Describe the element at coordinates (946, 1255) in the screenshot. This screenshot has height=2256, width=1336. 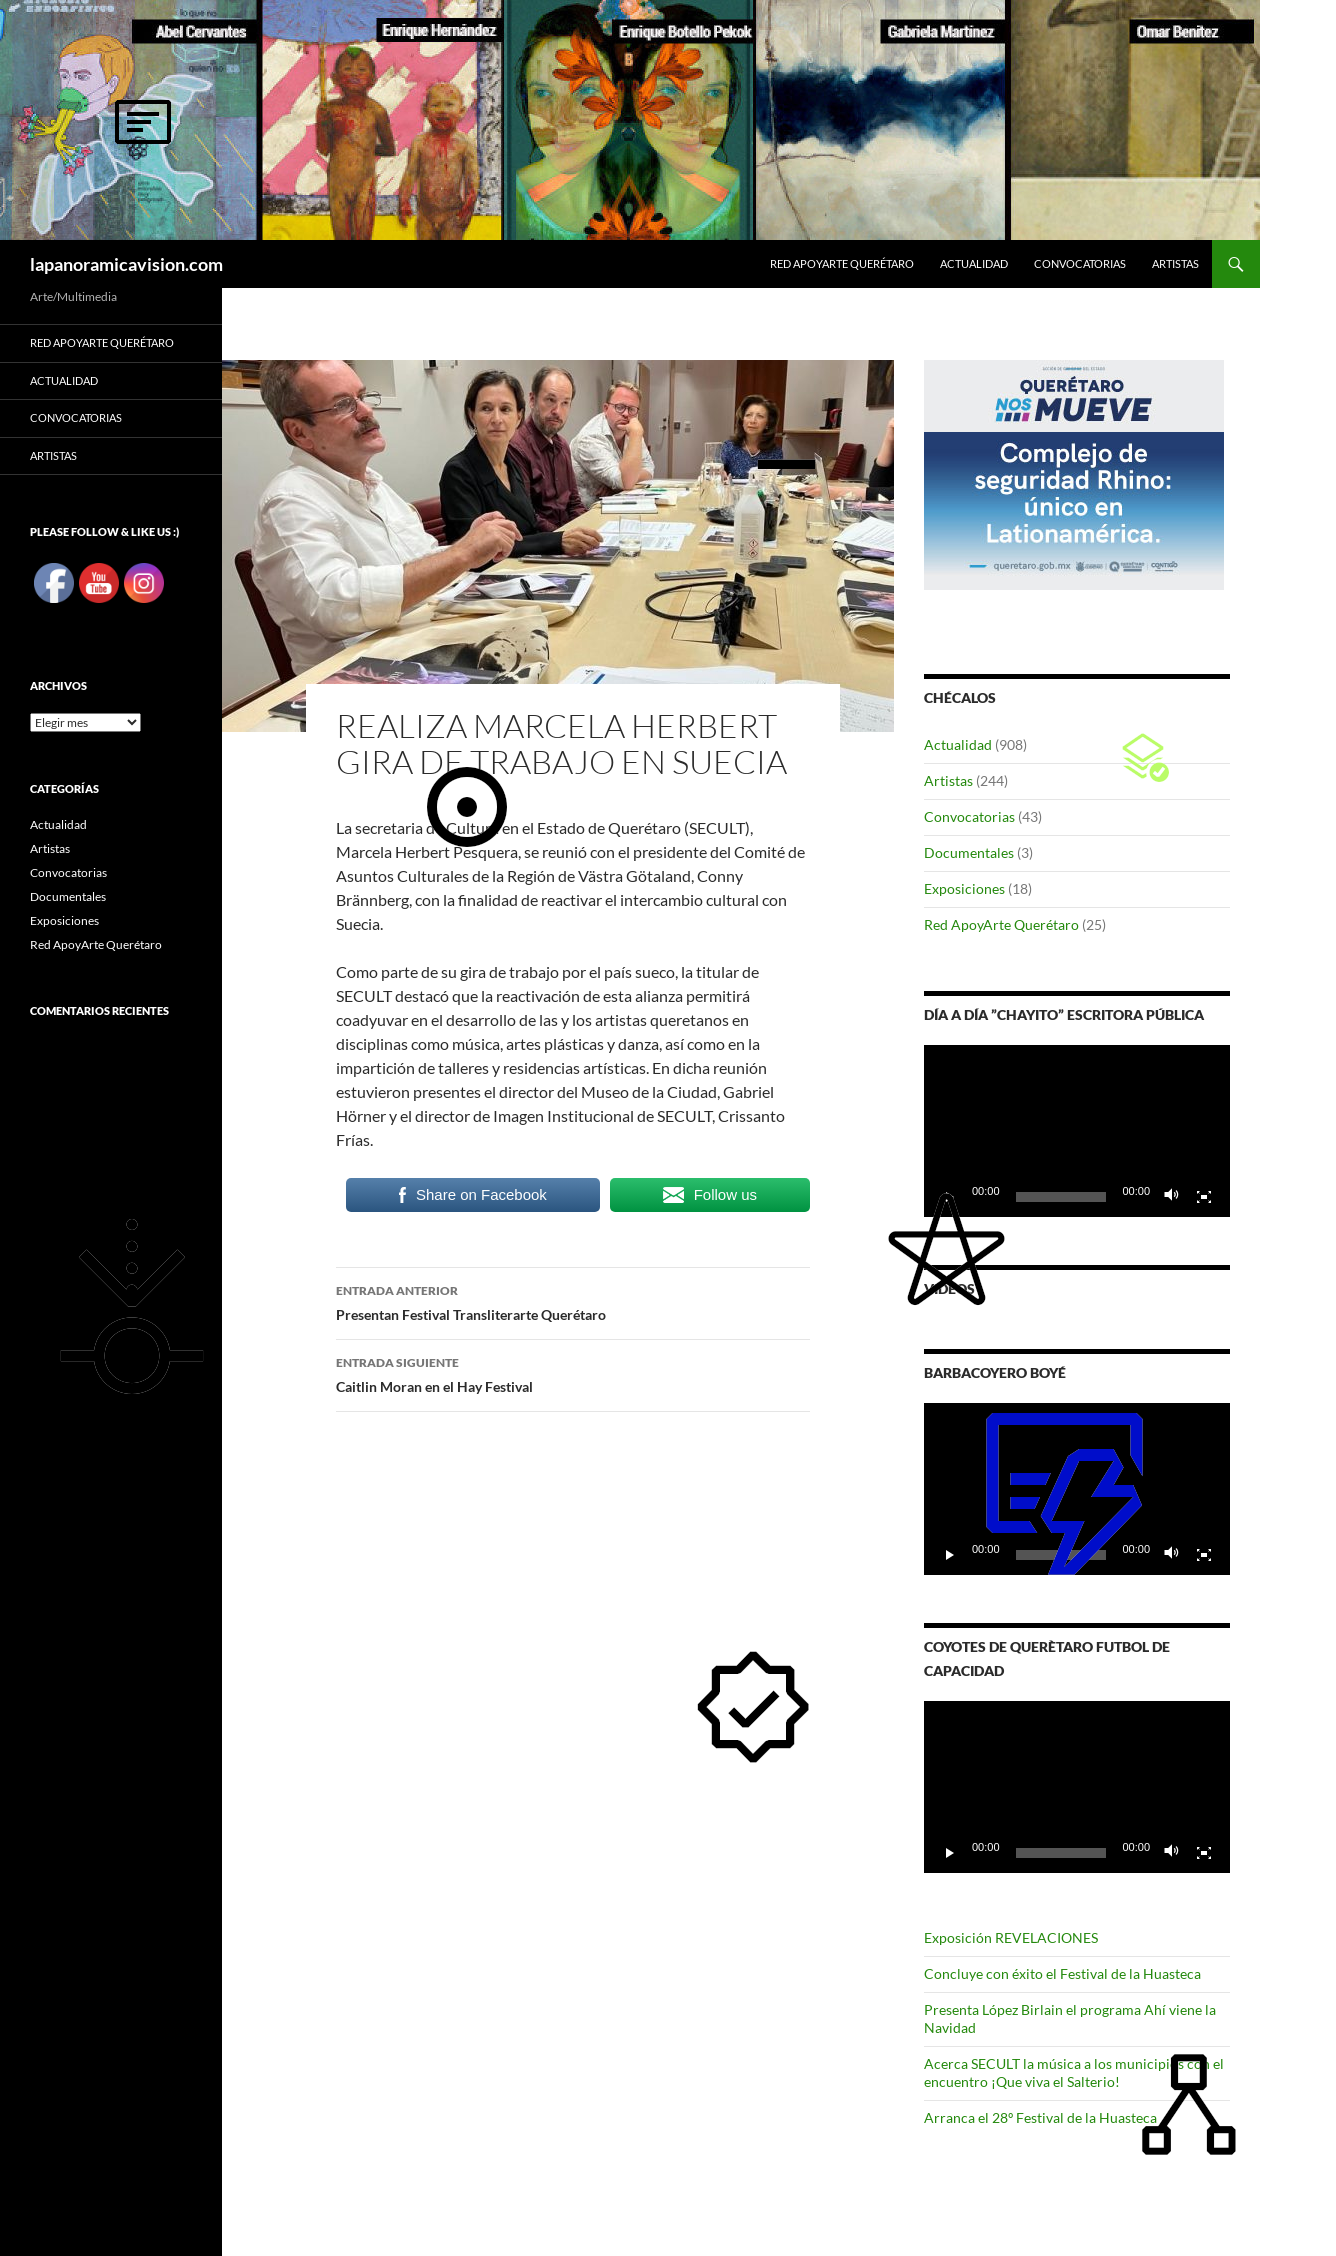
I see `select occult or mystical category` at that location.